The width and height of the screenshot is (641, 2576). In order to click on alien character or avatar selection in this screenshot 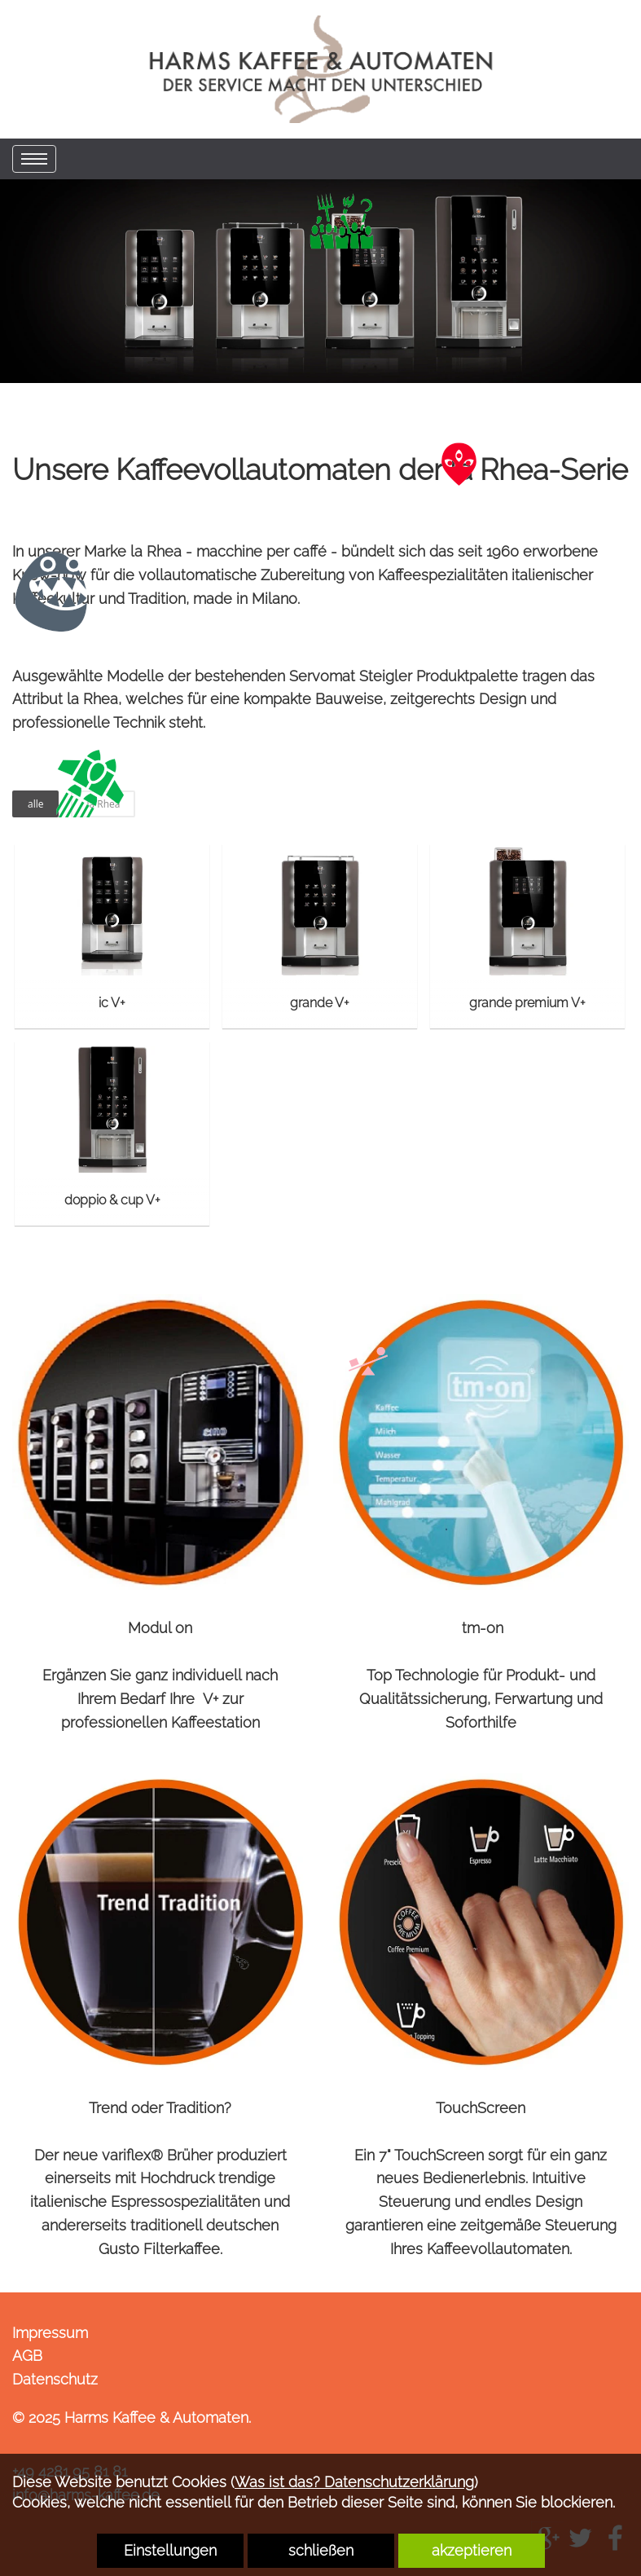, I will do `click(459, 464)`.